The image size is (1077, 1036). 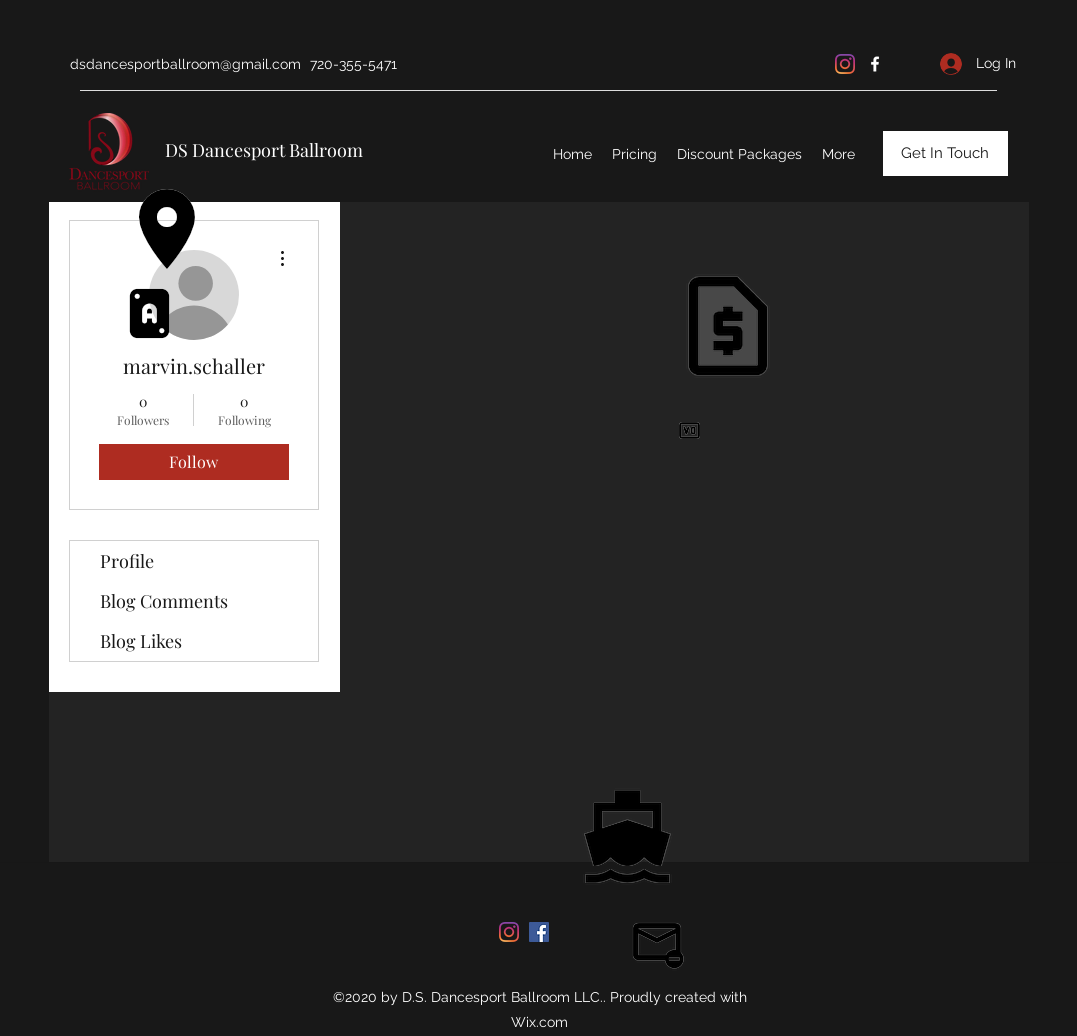 I want to click on ace playing card in a card game app, so click(x=149, y=313).